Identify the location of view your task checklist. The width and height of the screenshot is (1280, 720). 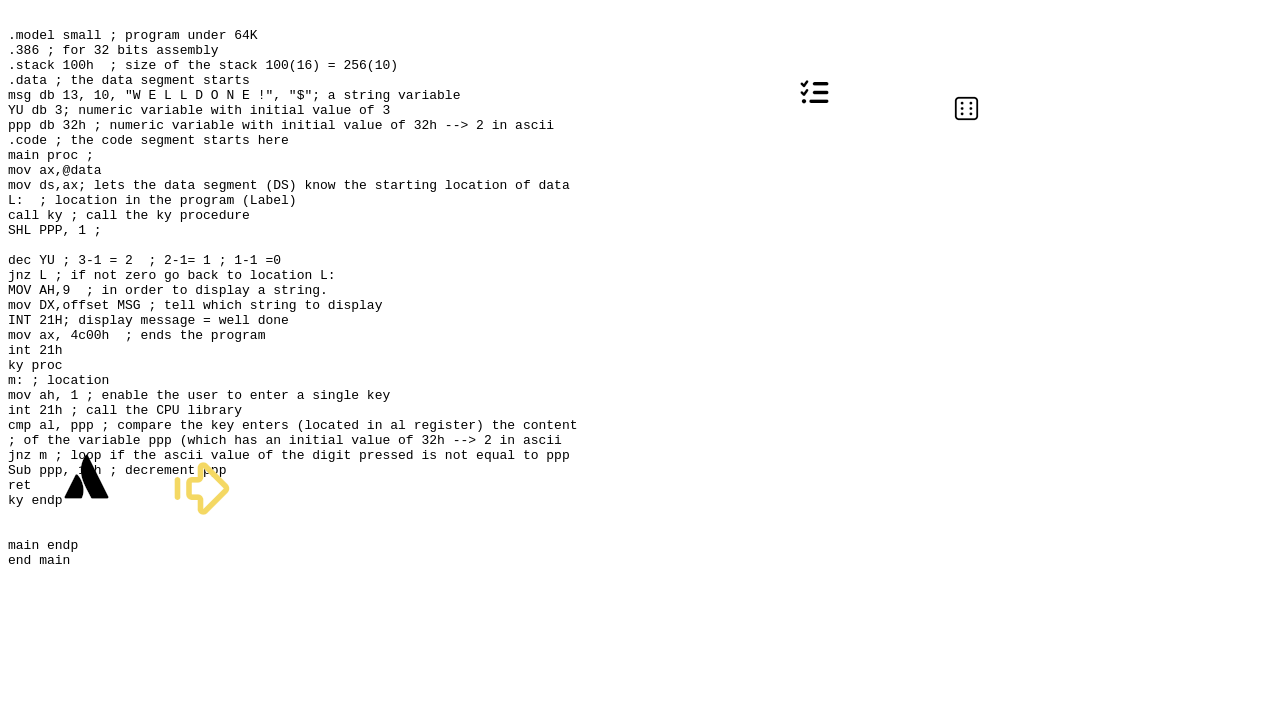
(814, 92).